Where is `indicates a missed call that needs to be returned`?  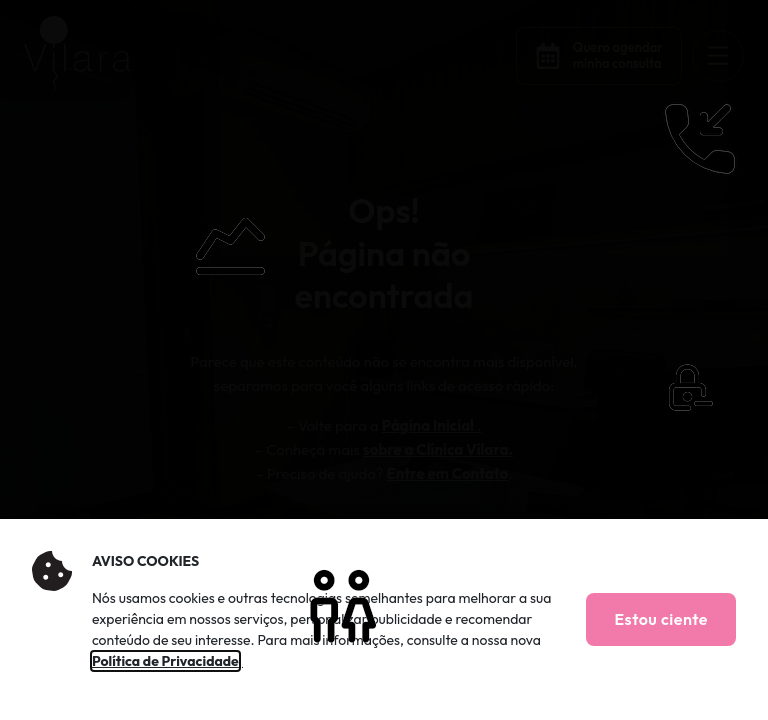
indicates a missed call that needs to be returned is located at coordinates (700, 139).